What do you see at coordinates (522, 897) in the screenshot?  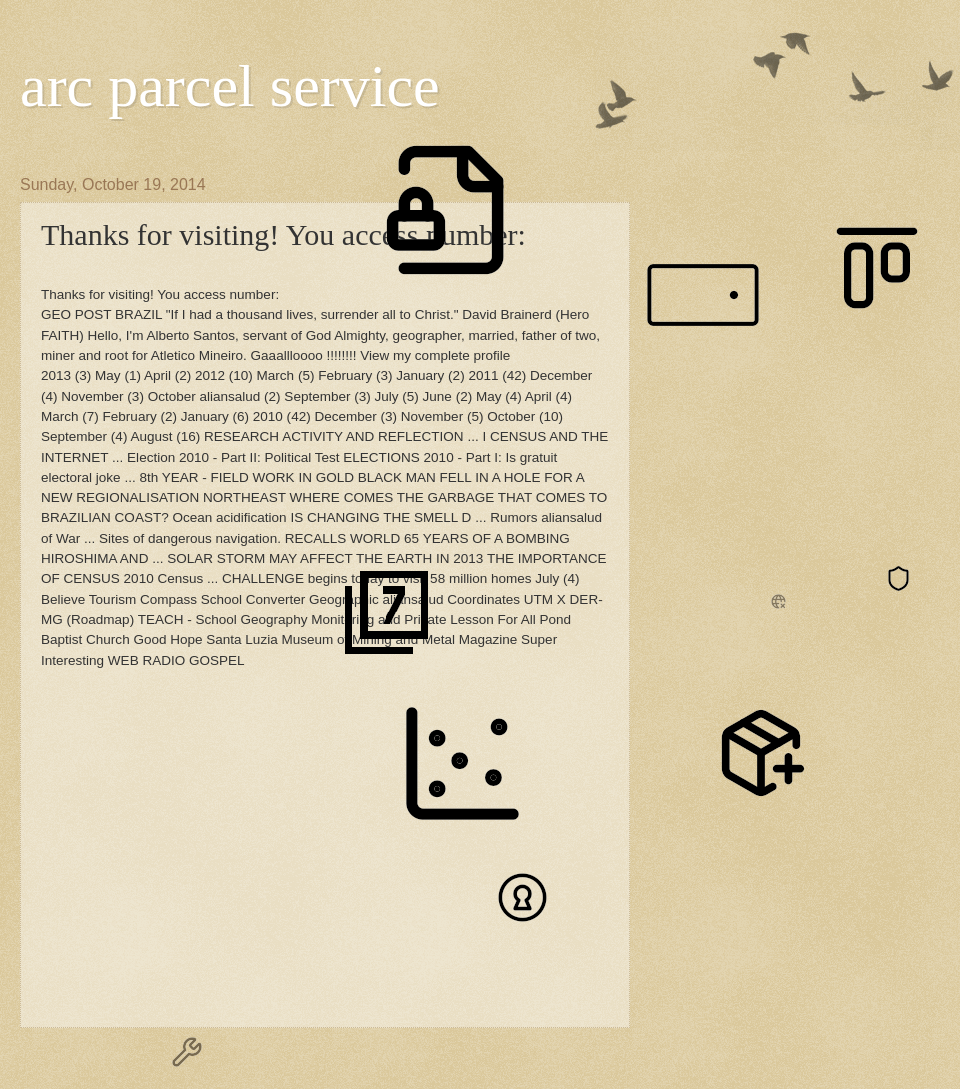 I see `access security or privacy settings` at bounding box center [522, 897].